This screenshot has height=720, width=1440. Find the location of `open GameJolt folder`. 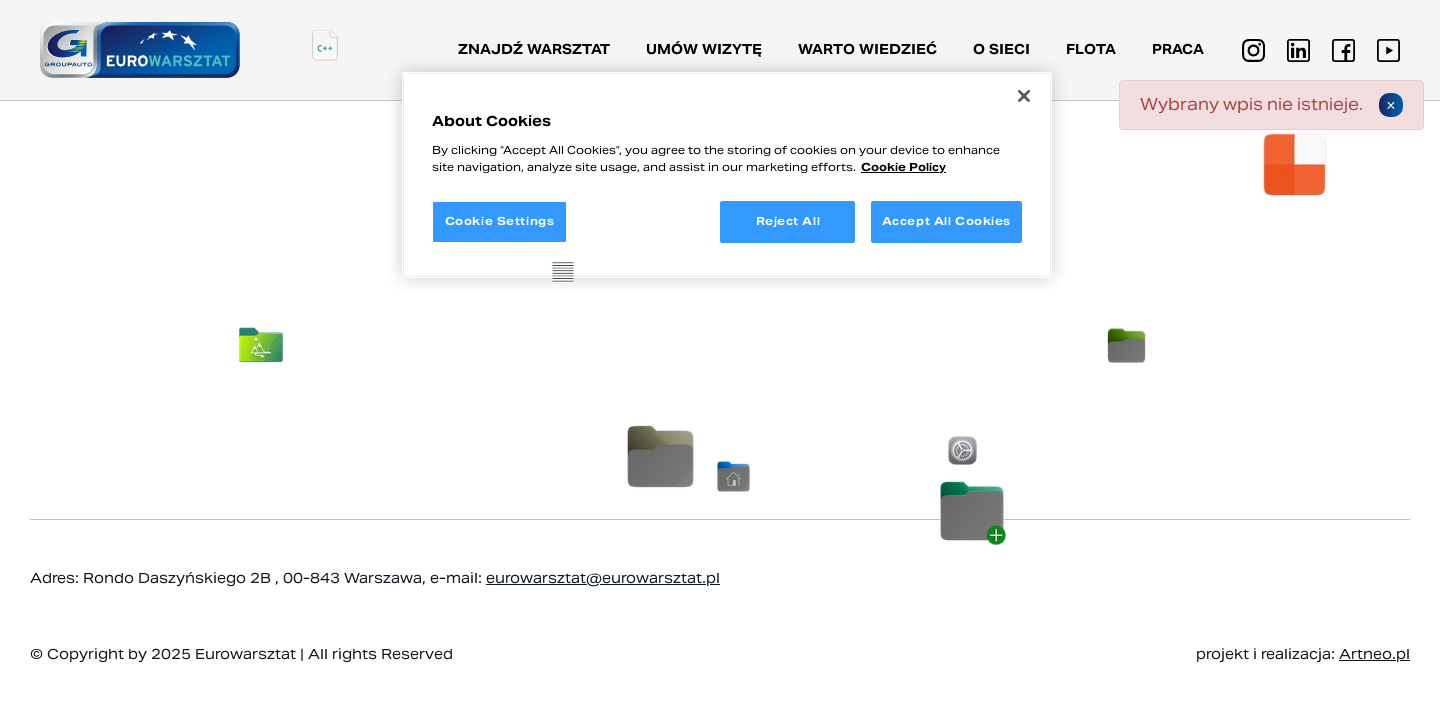

open GameJolt folder is located at coordinates (261, 346).